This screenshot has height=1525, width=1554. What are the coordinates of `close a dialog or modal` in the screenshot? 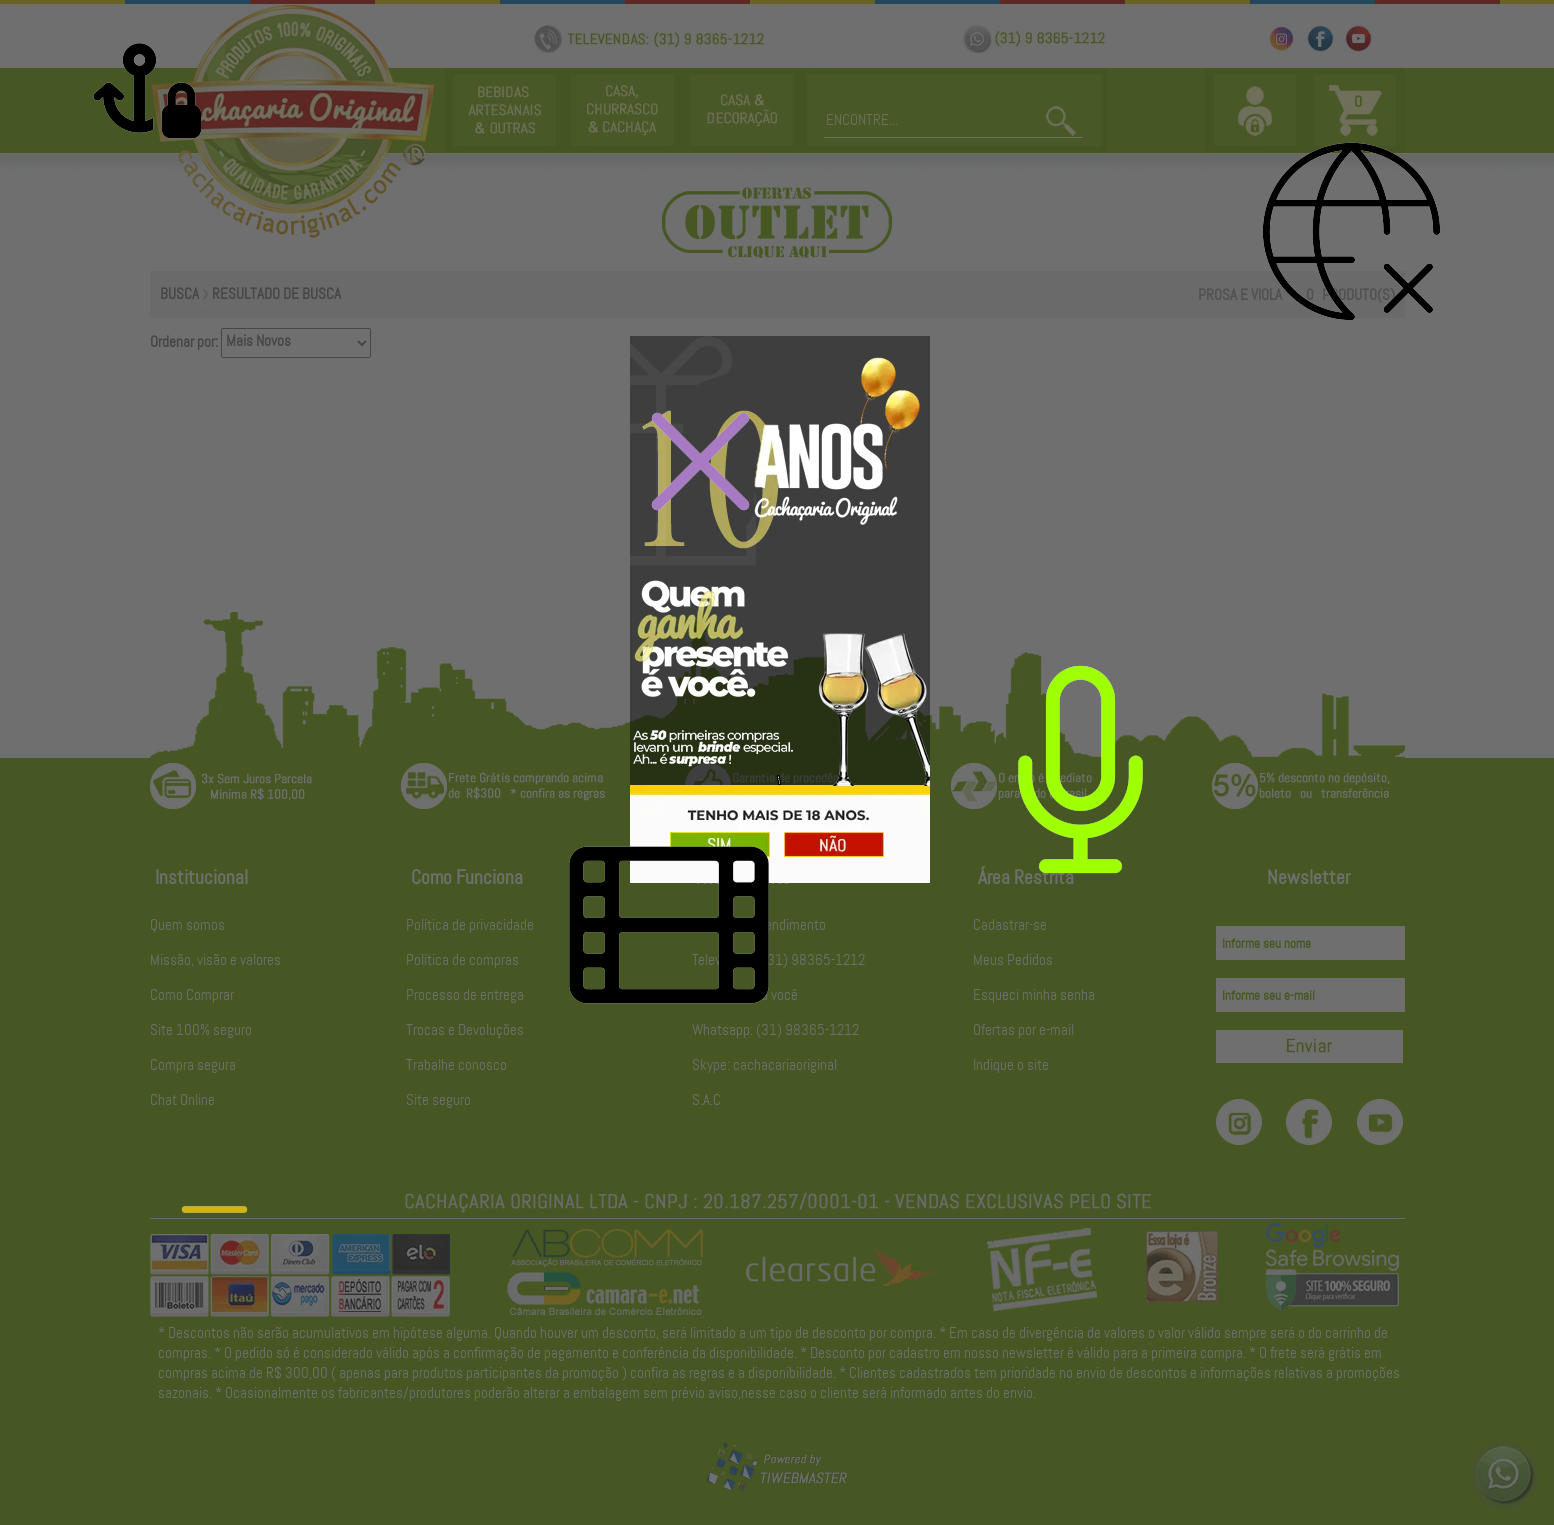 It's located at (700, 461).